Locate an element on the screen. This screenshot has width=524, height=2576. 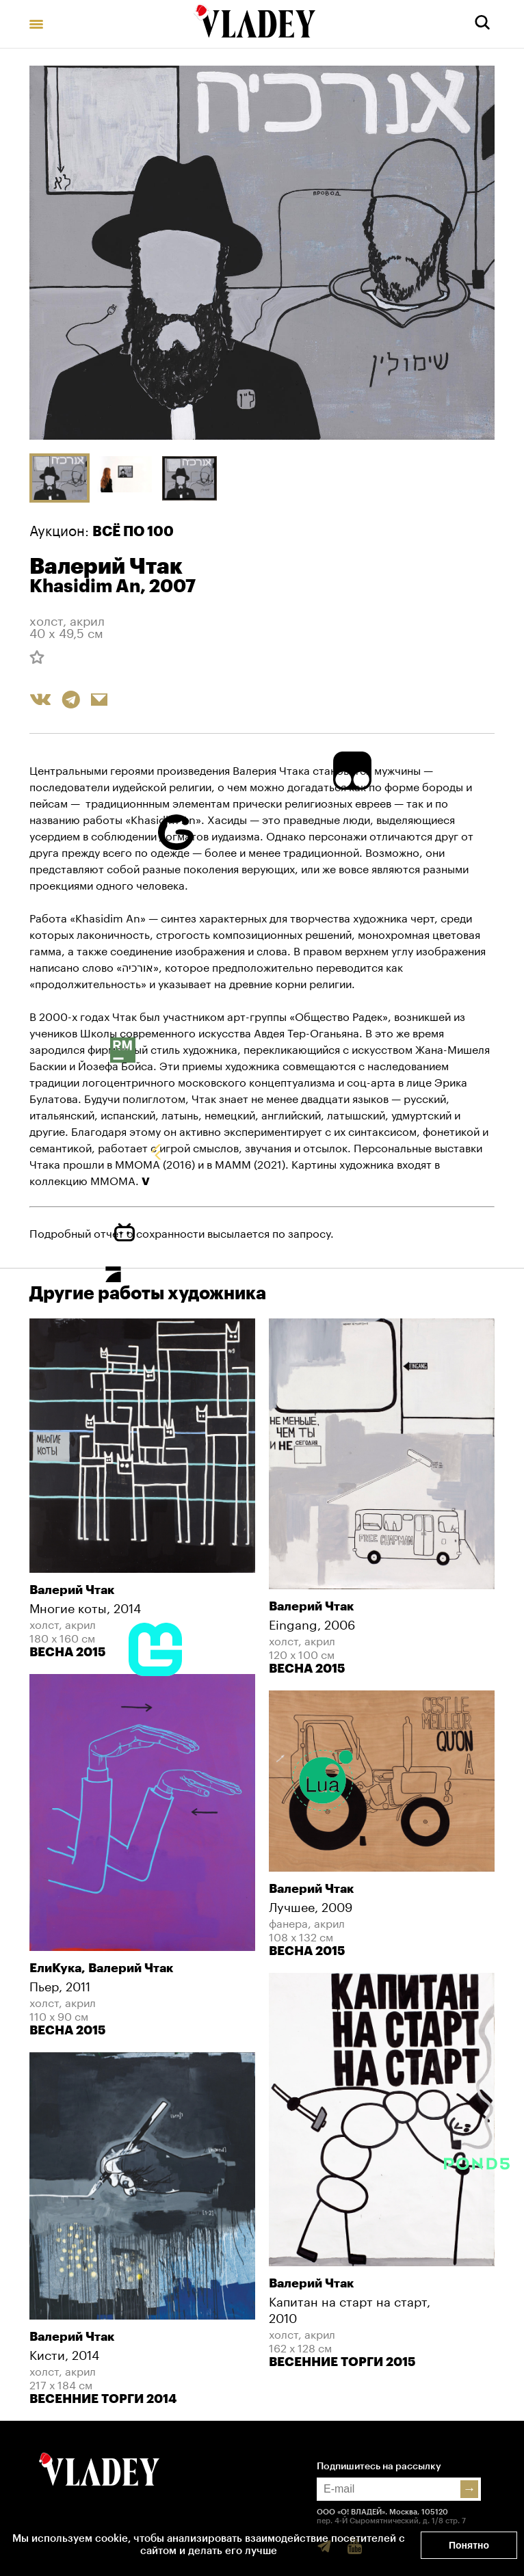
open RubyMine IDE is located at coordinates (122, 1050).